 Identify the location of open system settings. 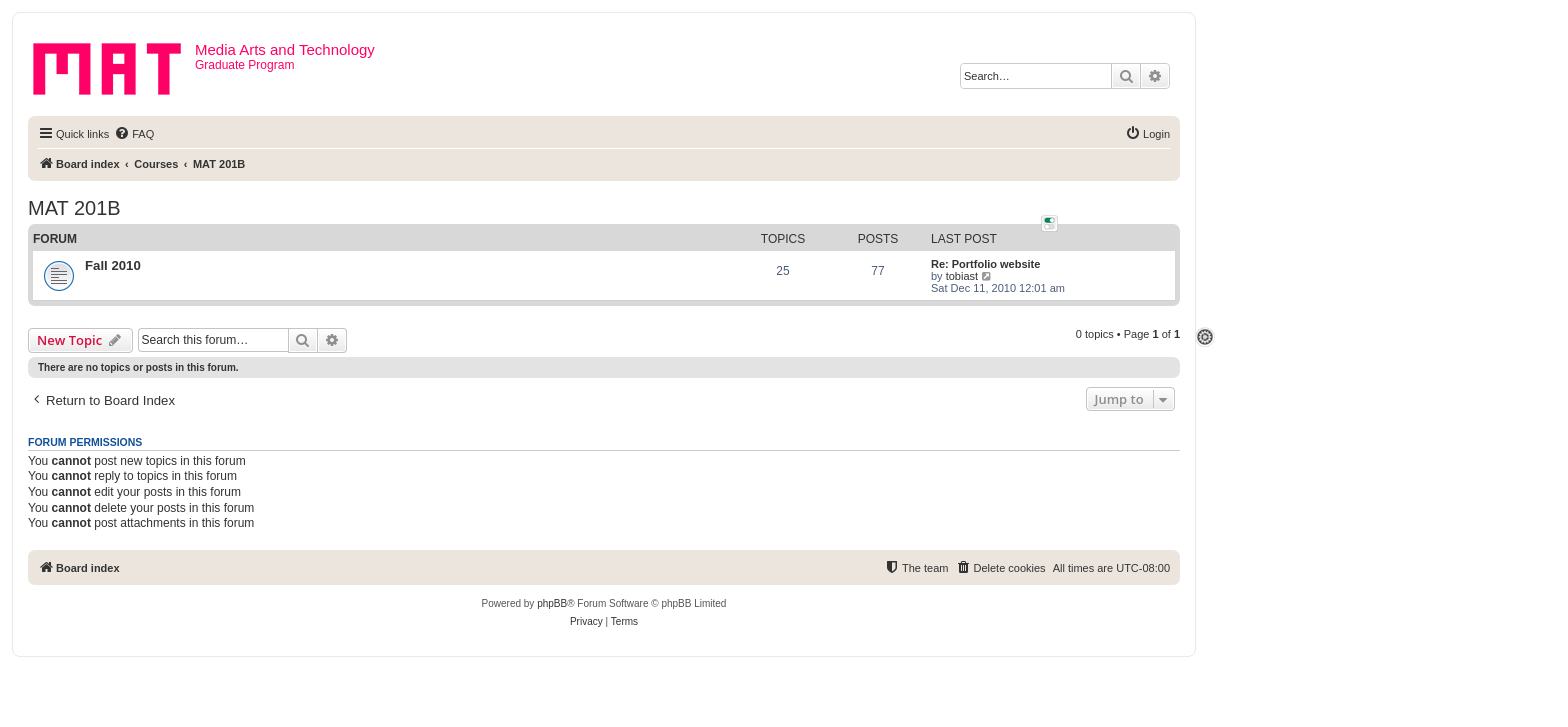
(1205, 337).